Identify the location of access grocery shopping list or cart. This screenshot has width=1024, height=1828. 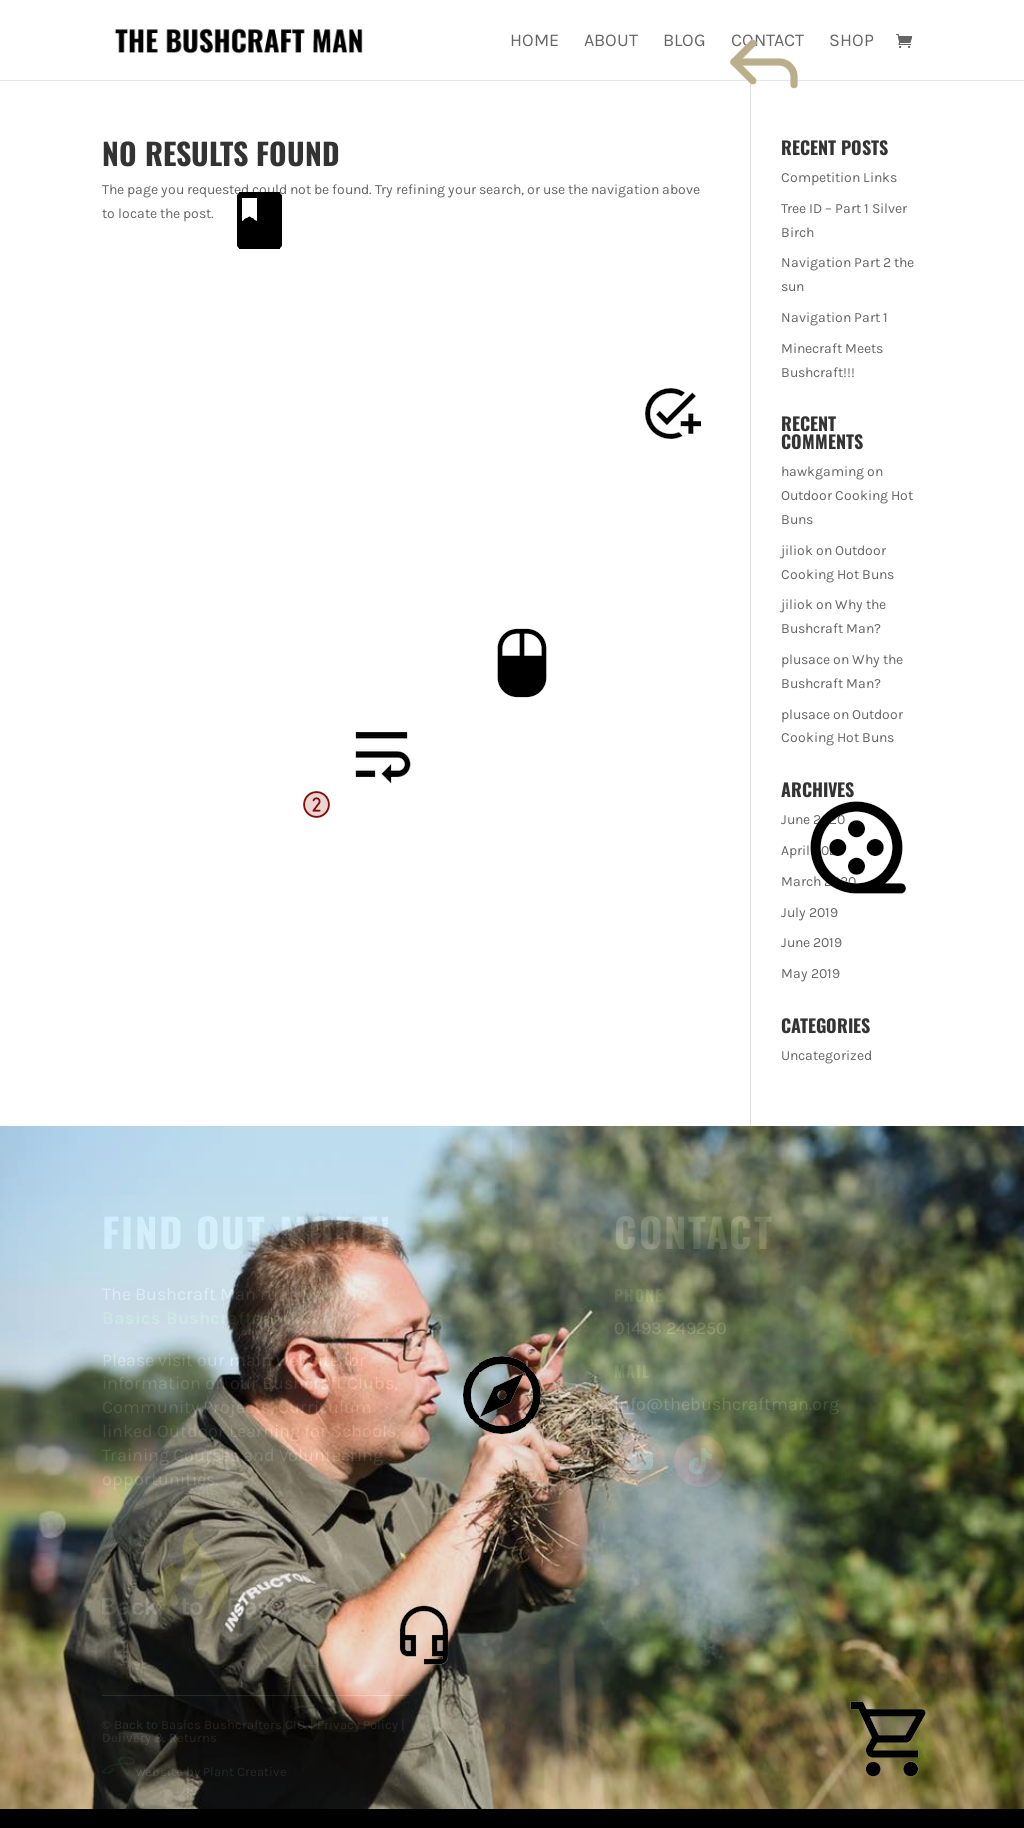
(892, 1739).